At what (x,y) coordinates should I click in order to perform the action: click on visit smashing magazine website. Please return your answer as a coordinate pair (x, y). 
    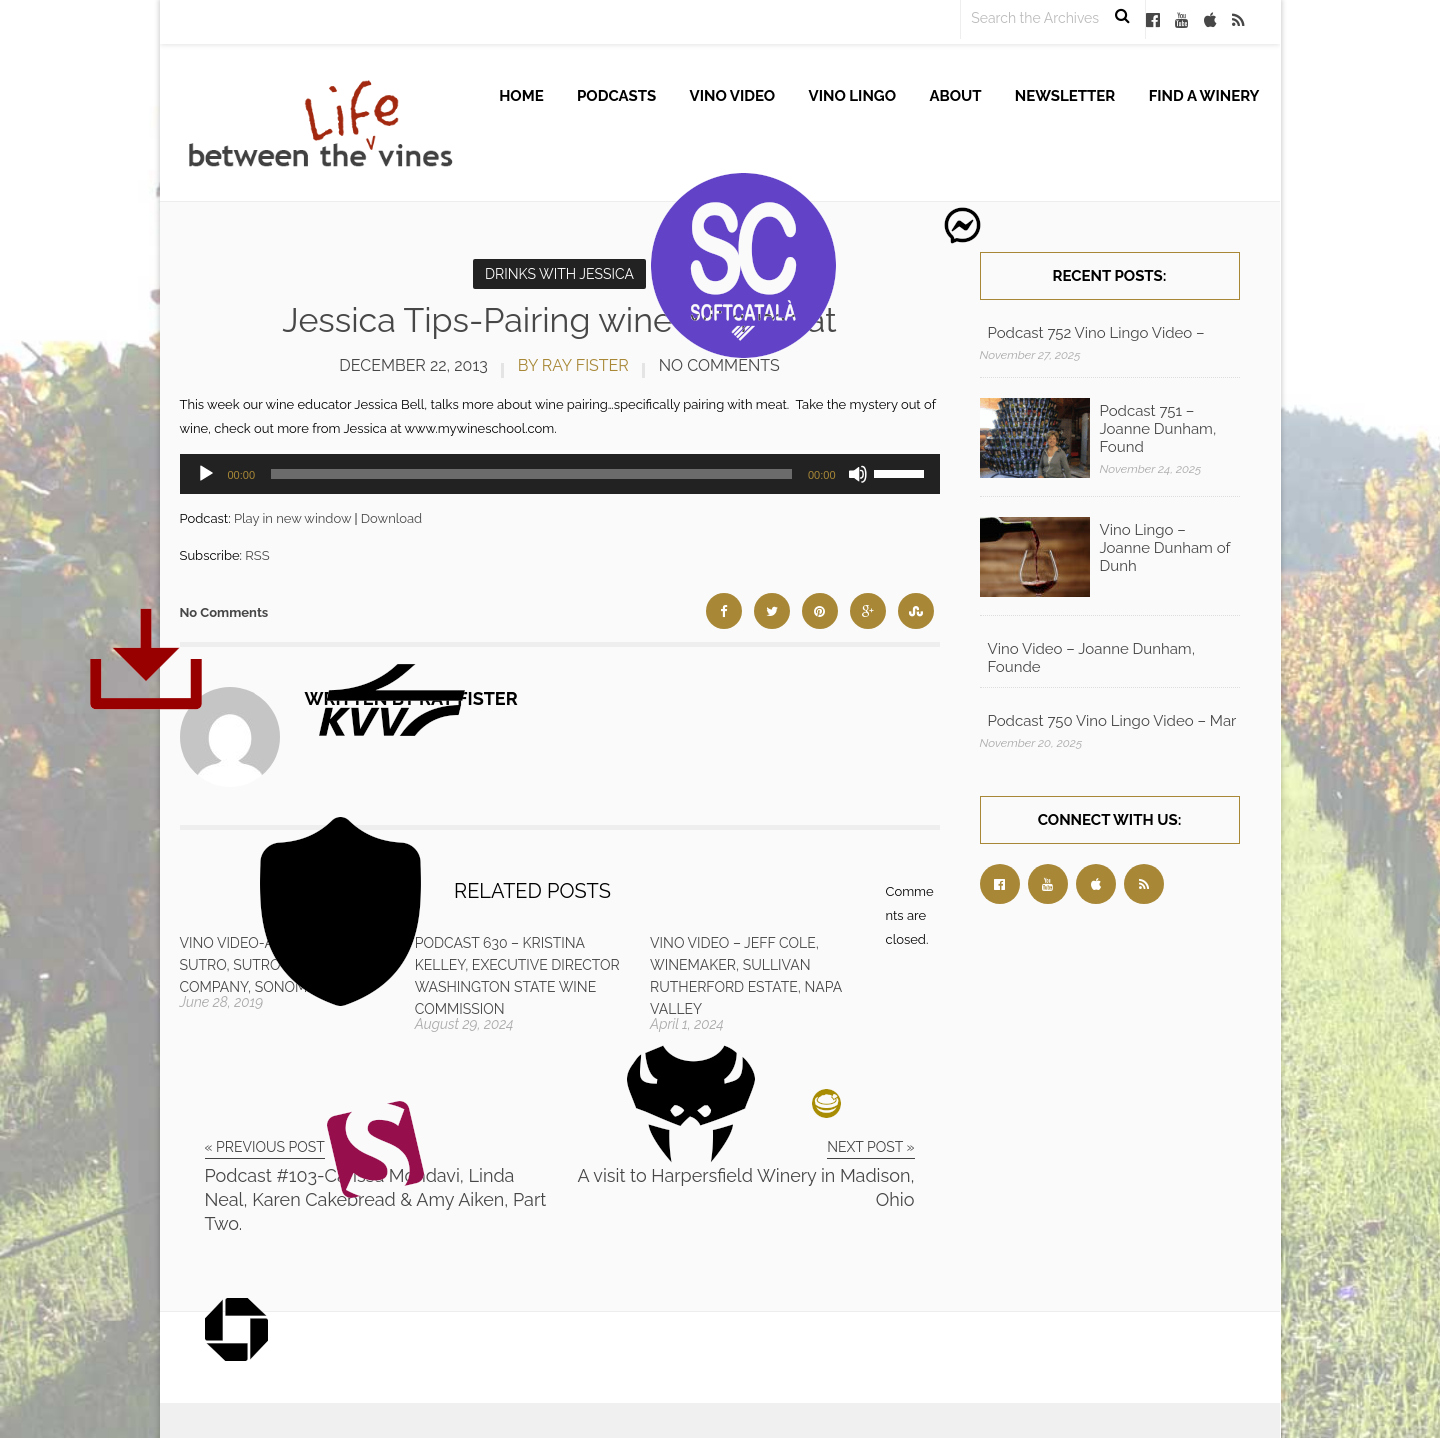
    Looking at the image, I should click on (375, 1149).